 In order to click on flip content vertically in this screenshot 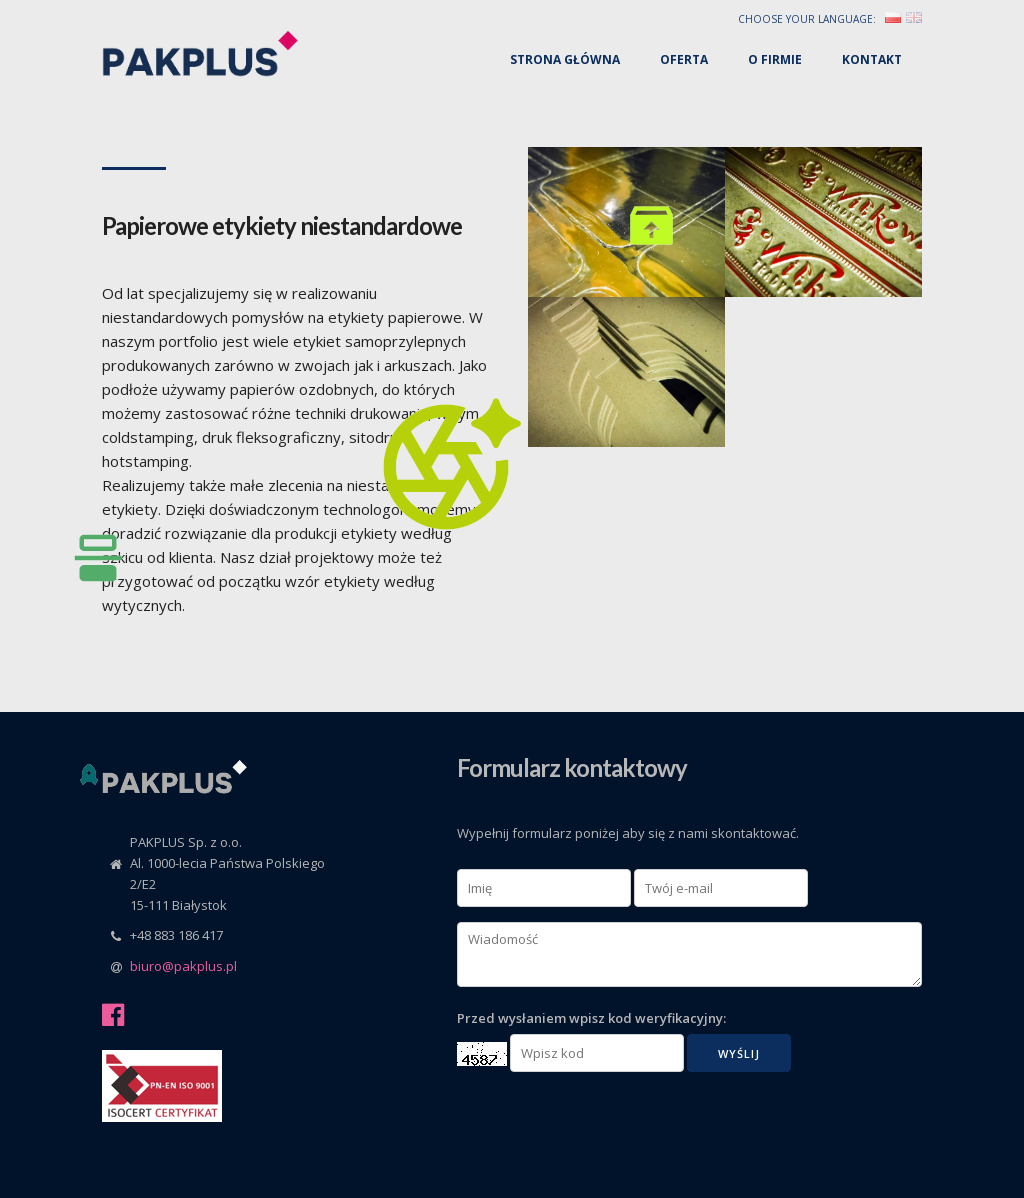, I will do `click(98, 558)`.